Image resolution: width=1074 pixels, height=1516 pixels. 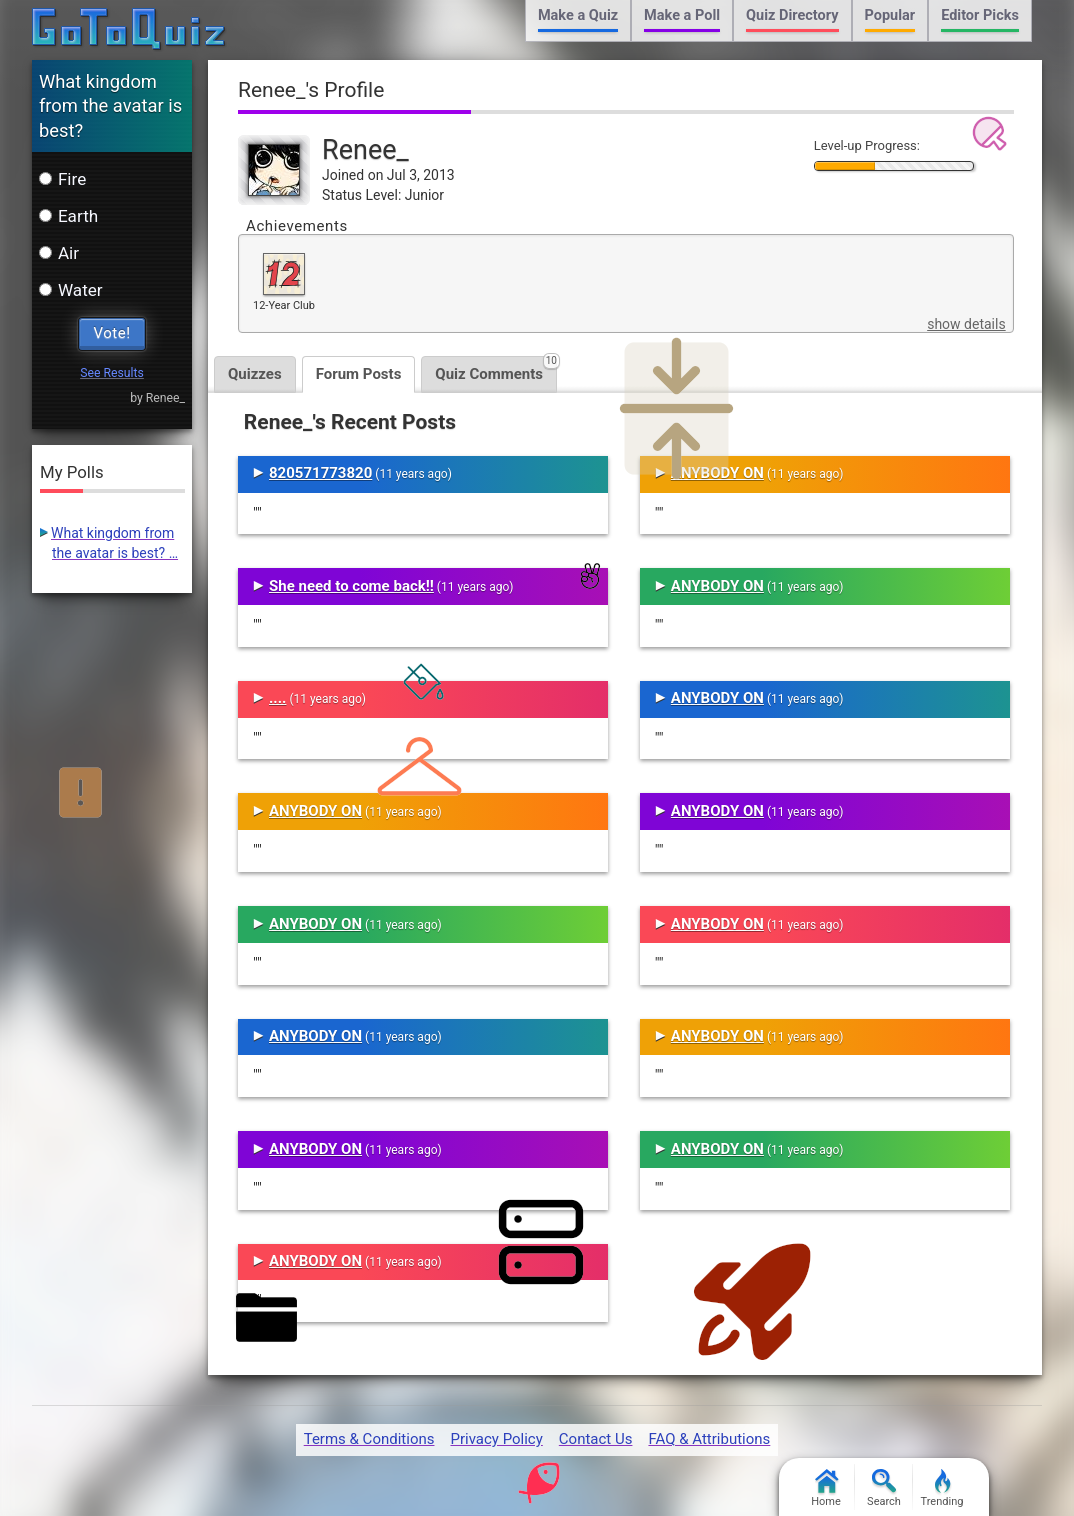 What do you see at coordinates (80, 792) in the screenshot?
I see `indicates a warning or alert requiring attention` at bounding box center [80, 792].